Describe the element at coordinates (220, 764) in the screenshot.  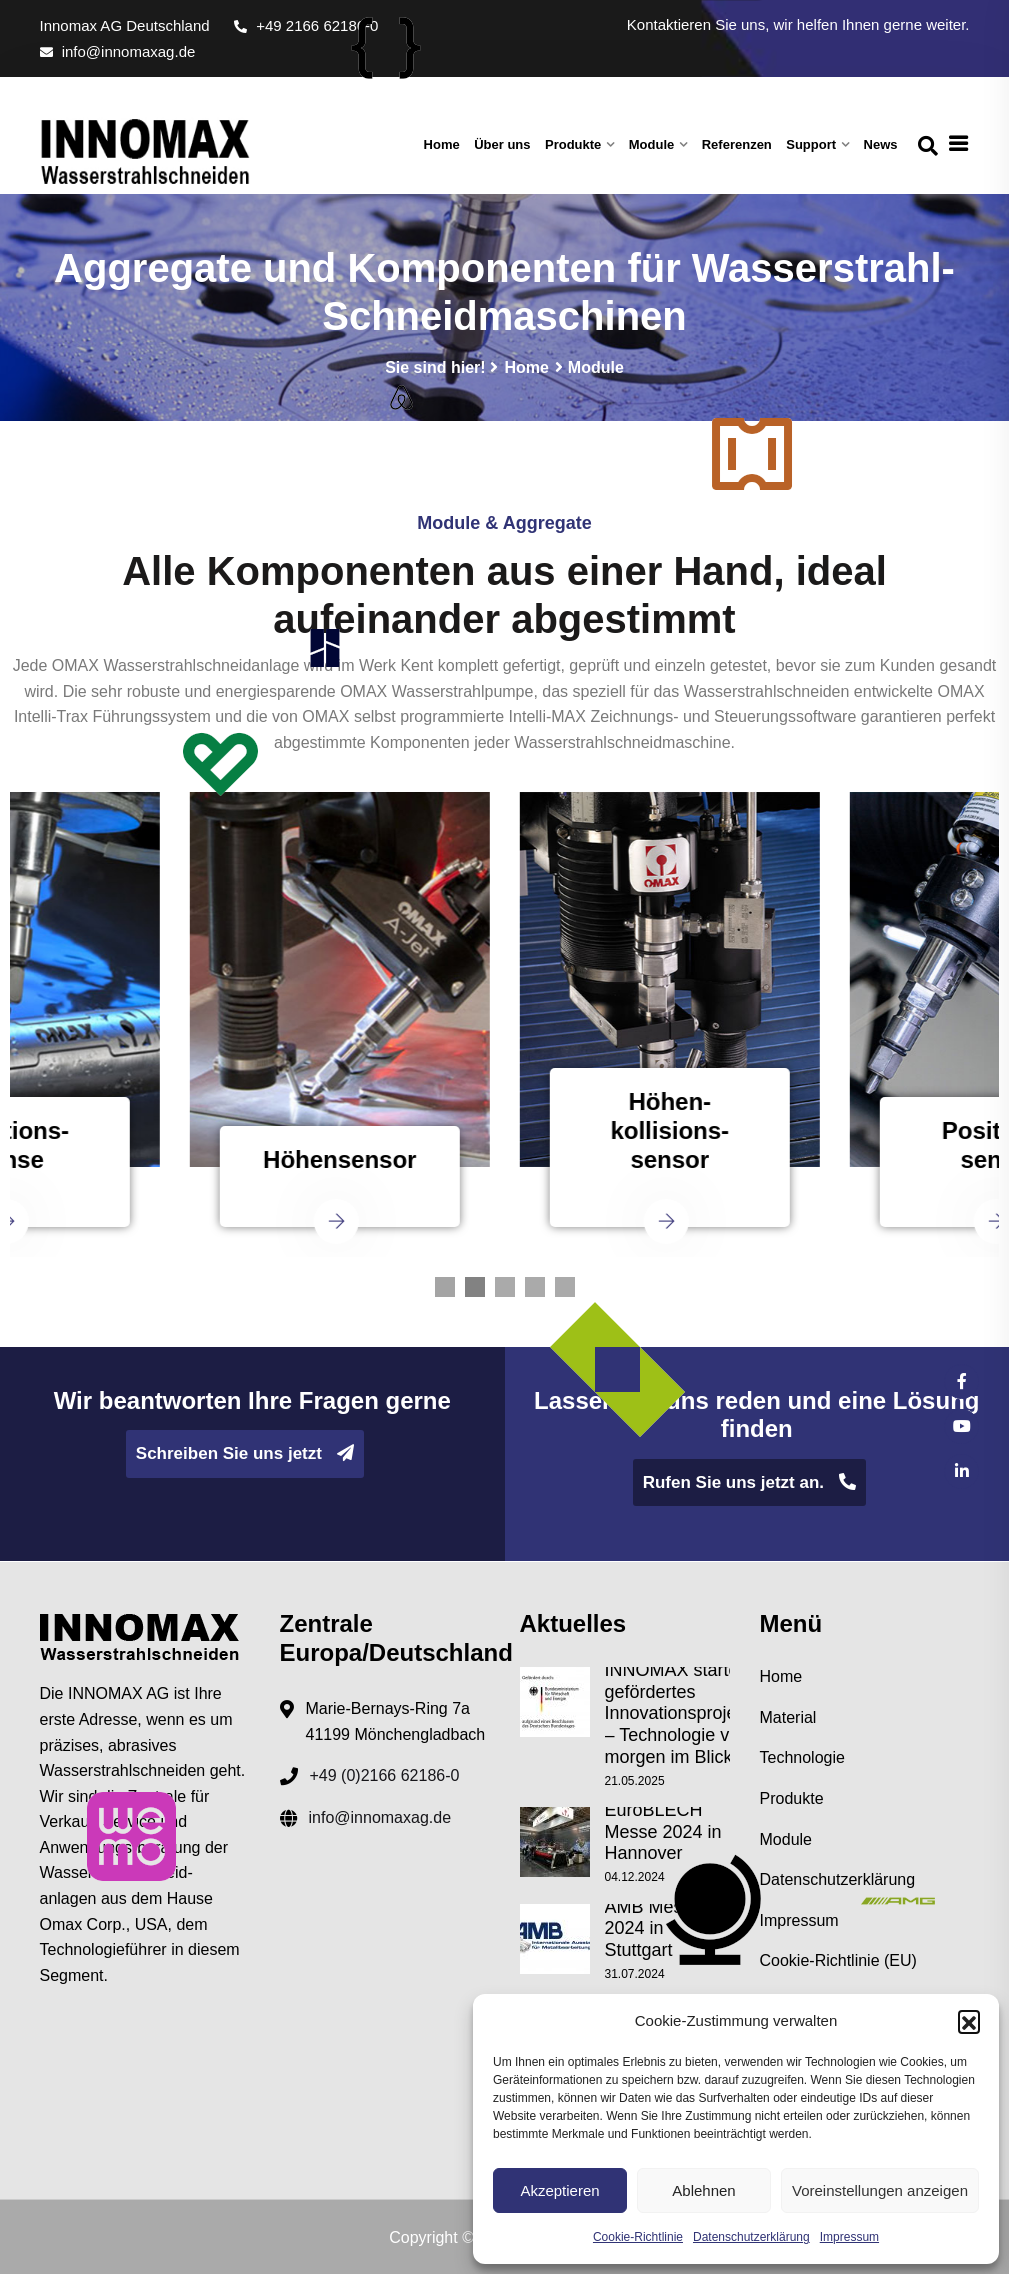
I see `open Google Fit app` at that location.